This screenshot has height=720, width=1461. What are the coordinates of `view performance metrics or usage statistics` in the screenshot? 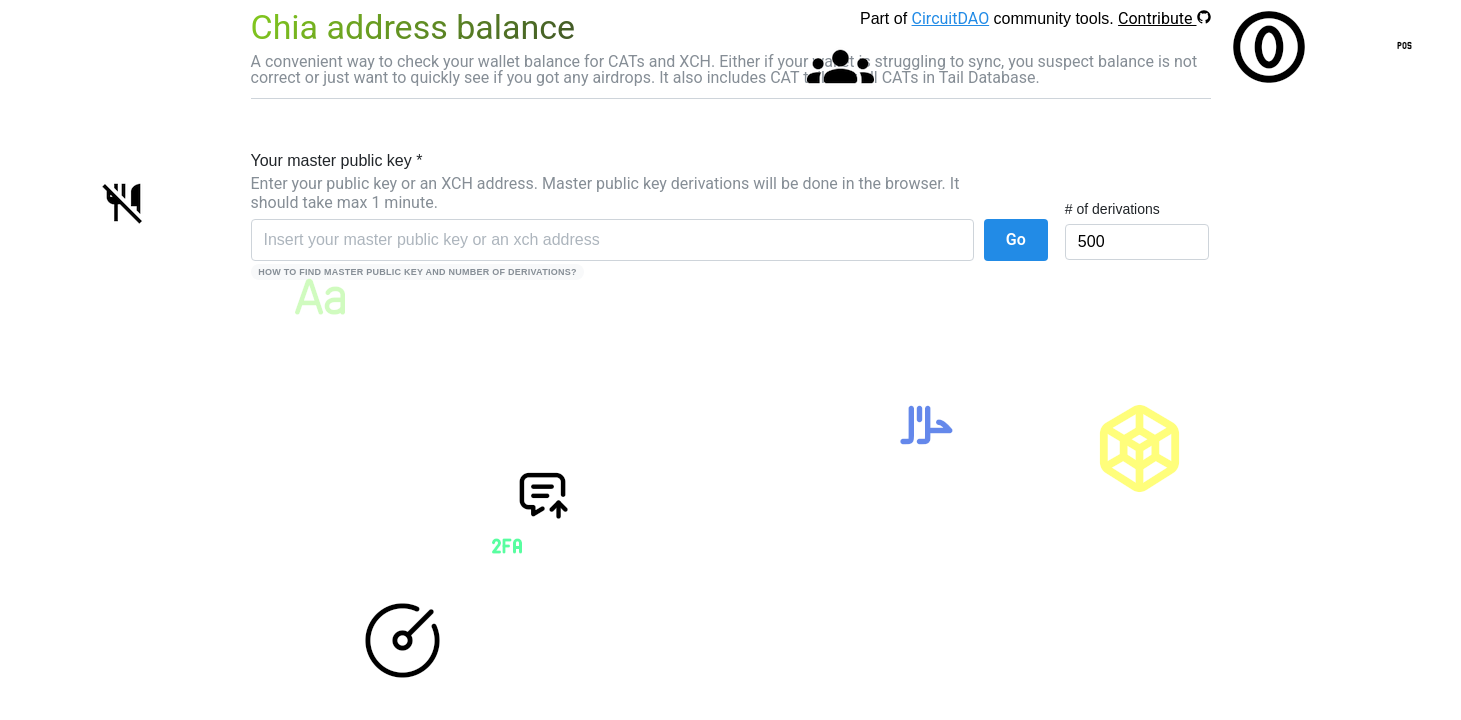 It's located at (402, 640).